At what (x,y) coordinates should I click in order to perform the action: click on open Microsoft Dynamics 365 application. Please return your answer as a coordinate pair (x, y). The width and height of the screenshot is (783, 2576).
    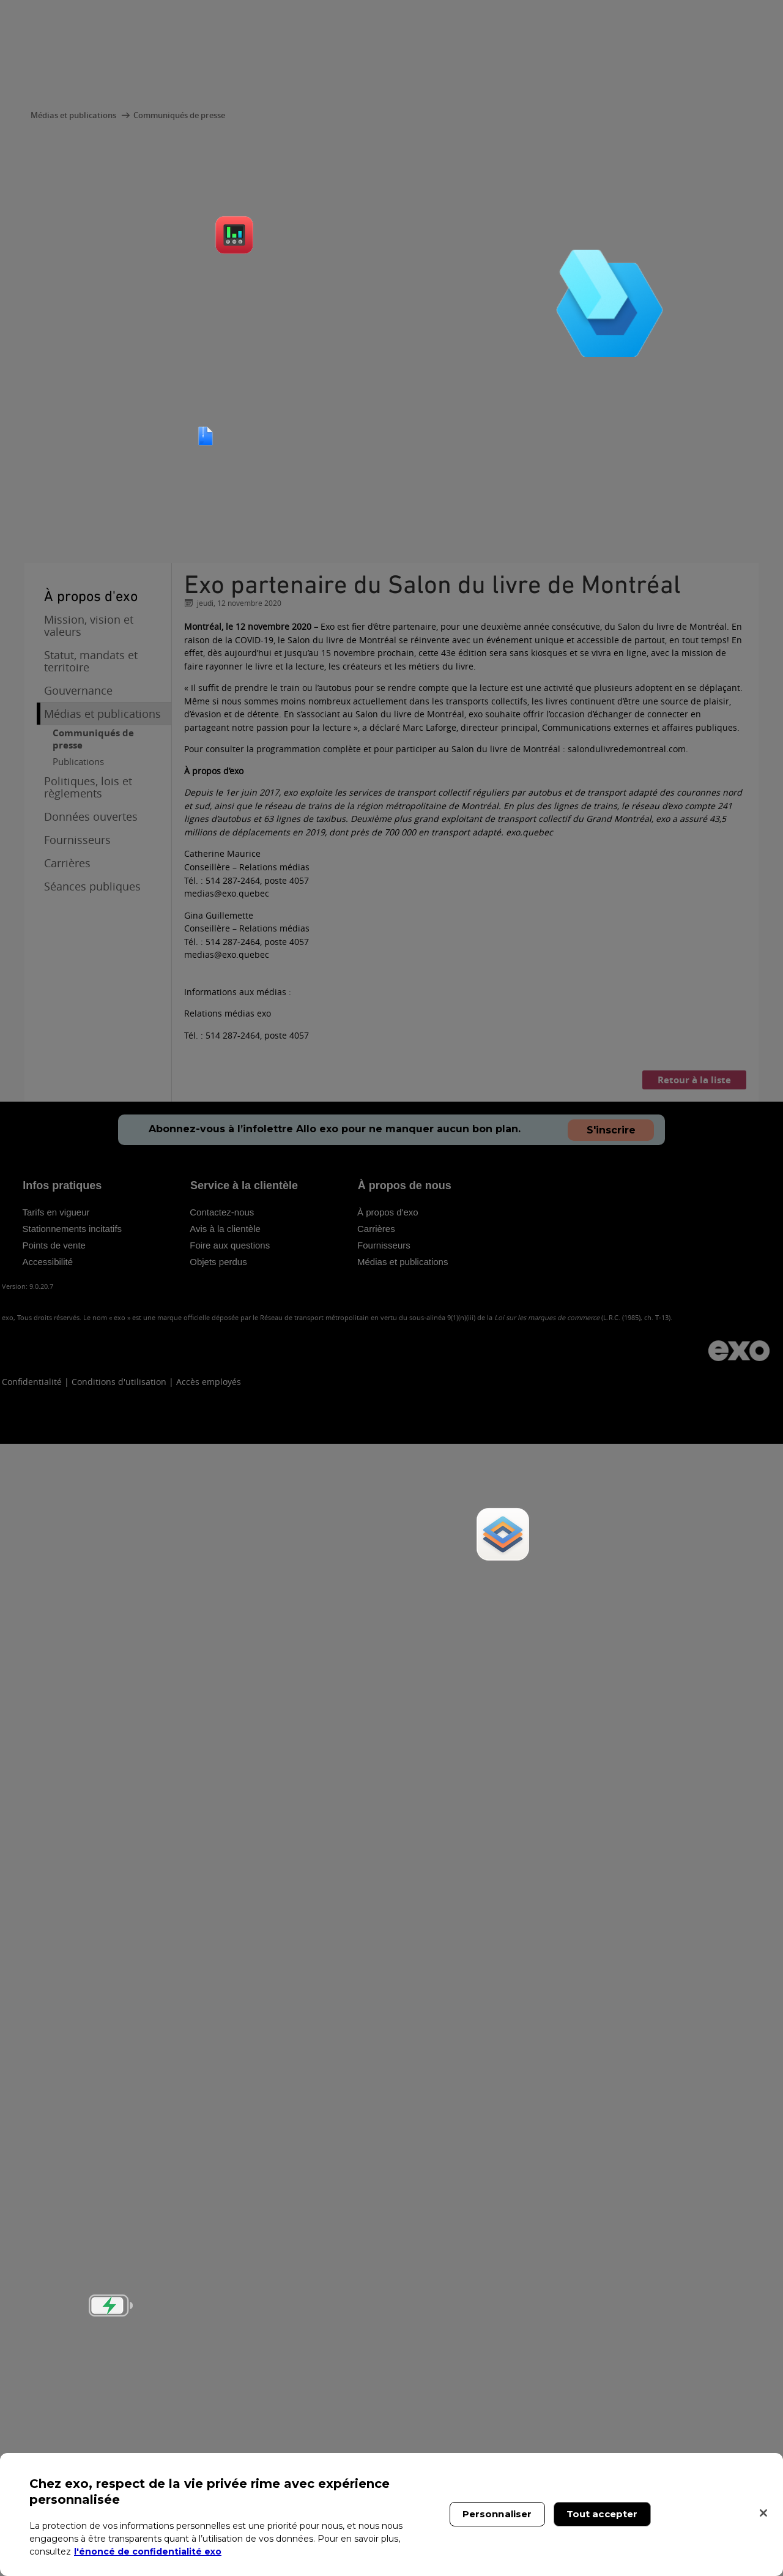
    Looking at the image, I should click on (609, 303).